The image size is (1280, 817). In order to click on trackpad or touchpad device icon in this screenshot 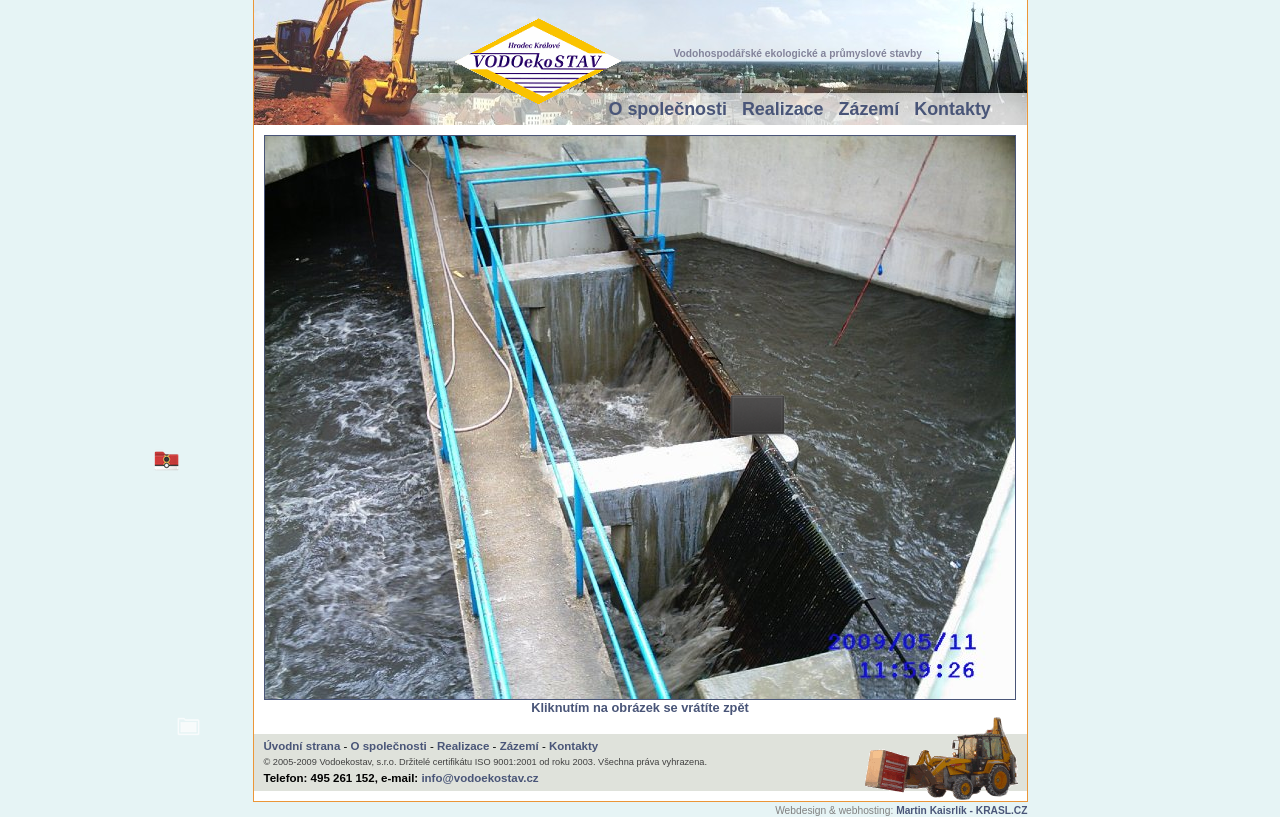, I will do `click(757, 414)`.